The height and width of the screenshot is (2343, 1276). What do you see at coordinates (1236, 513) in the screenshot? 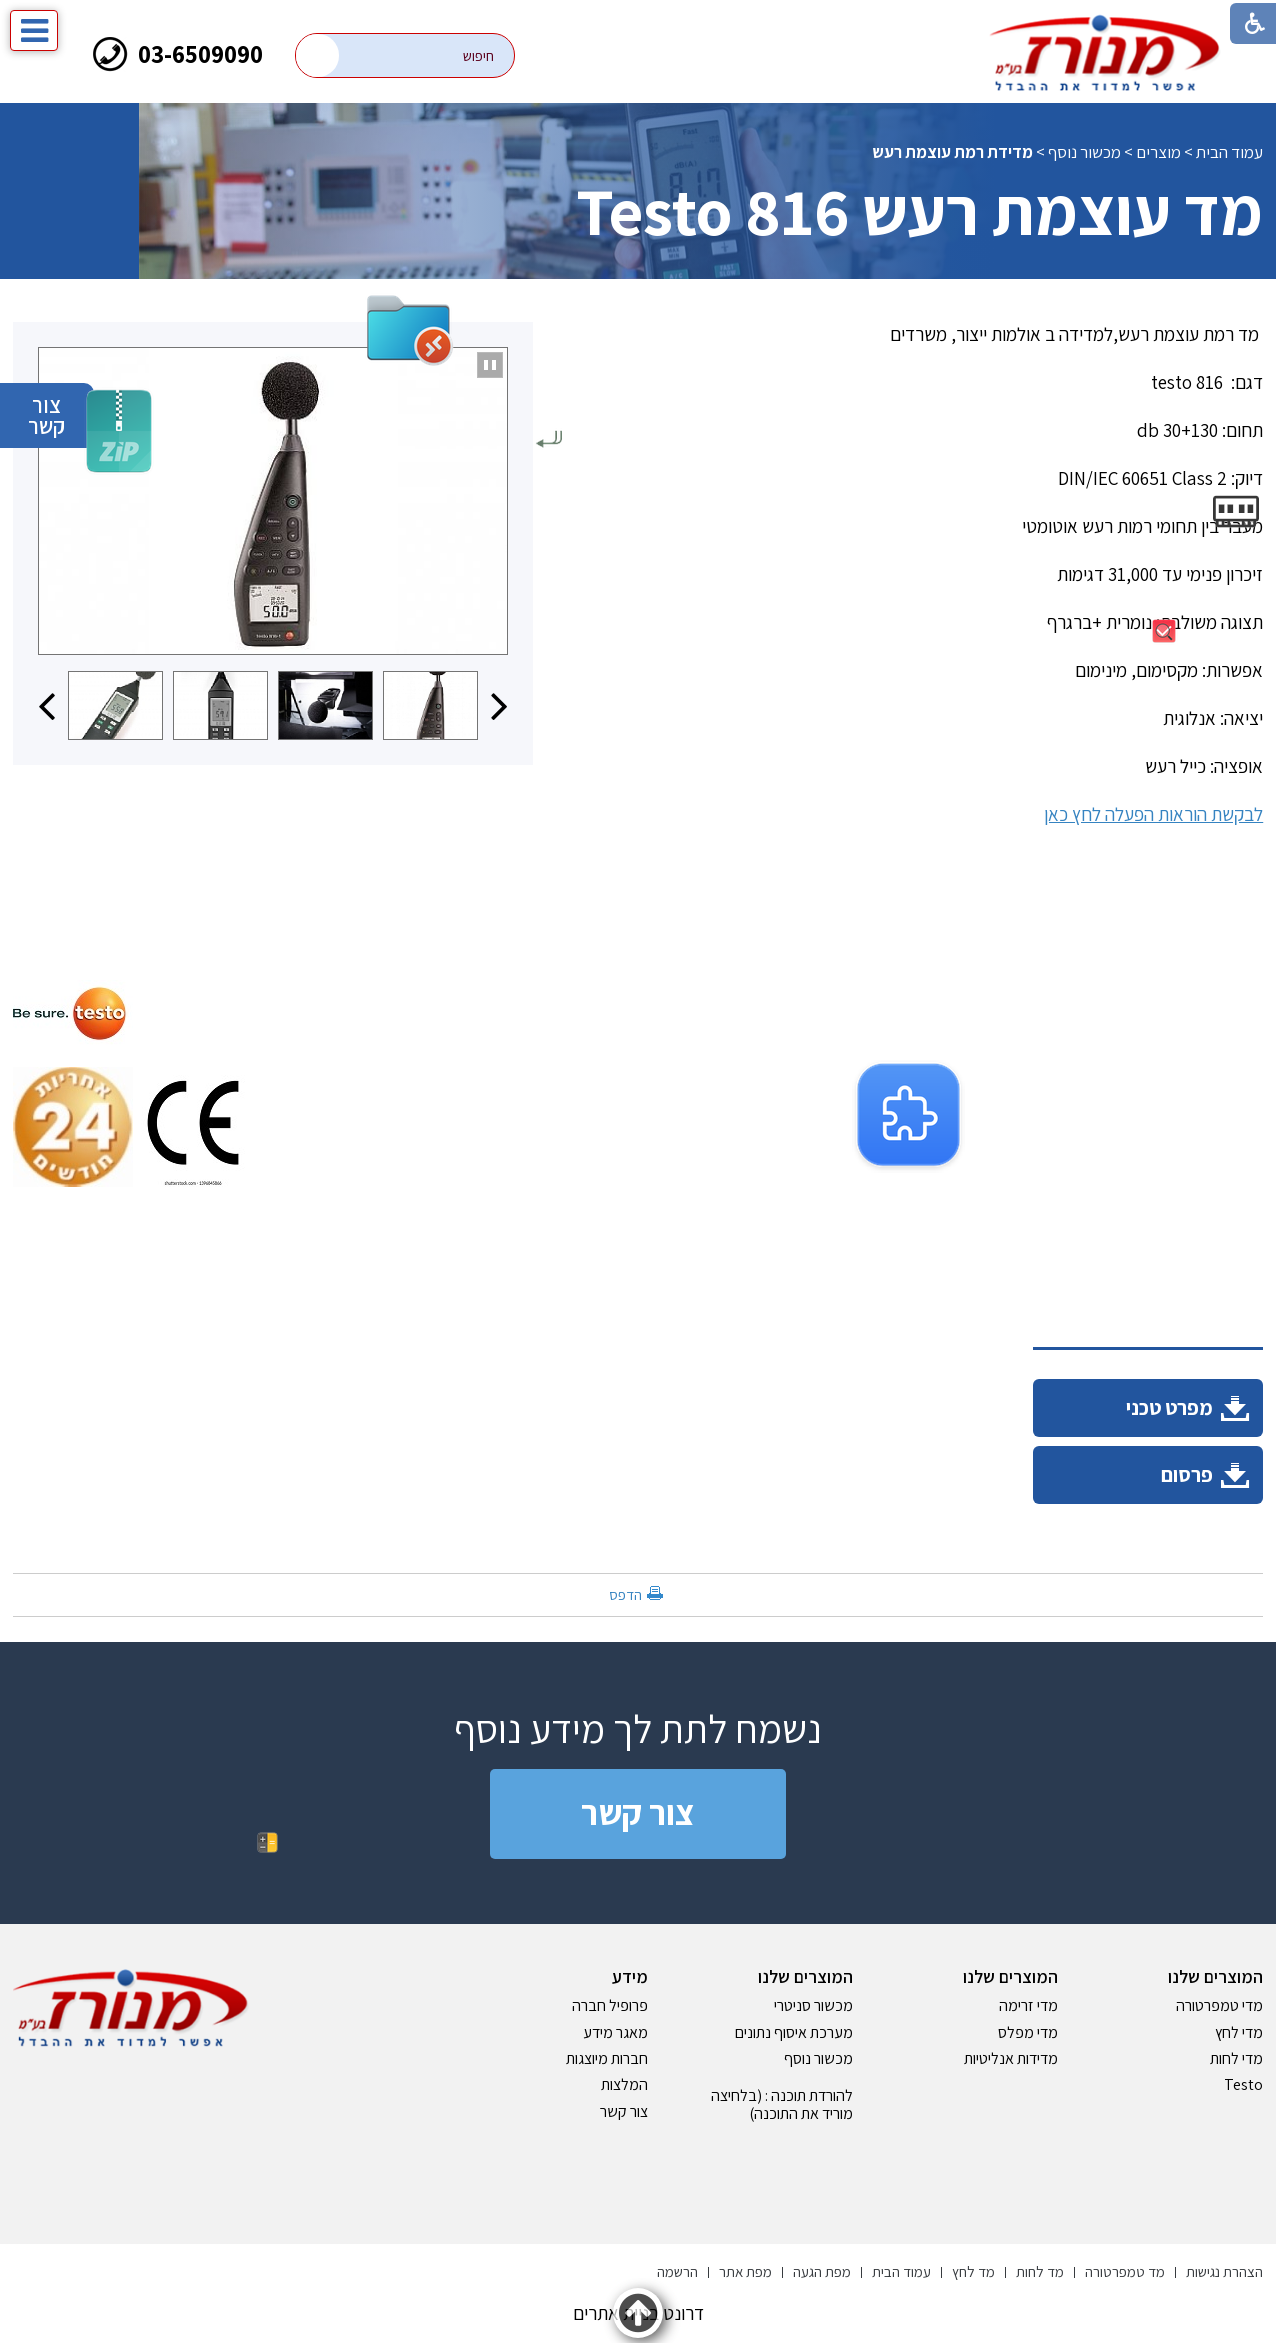
I see `indicates a memory module or RAM component` at bounding box center [1236, 513].